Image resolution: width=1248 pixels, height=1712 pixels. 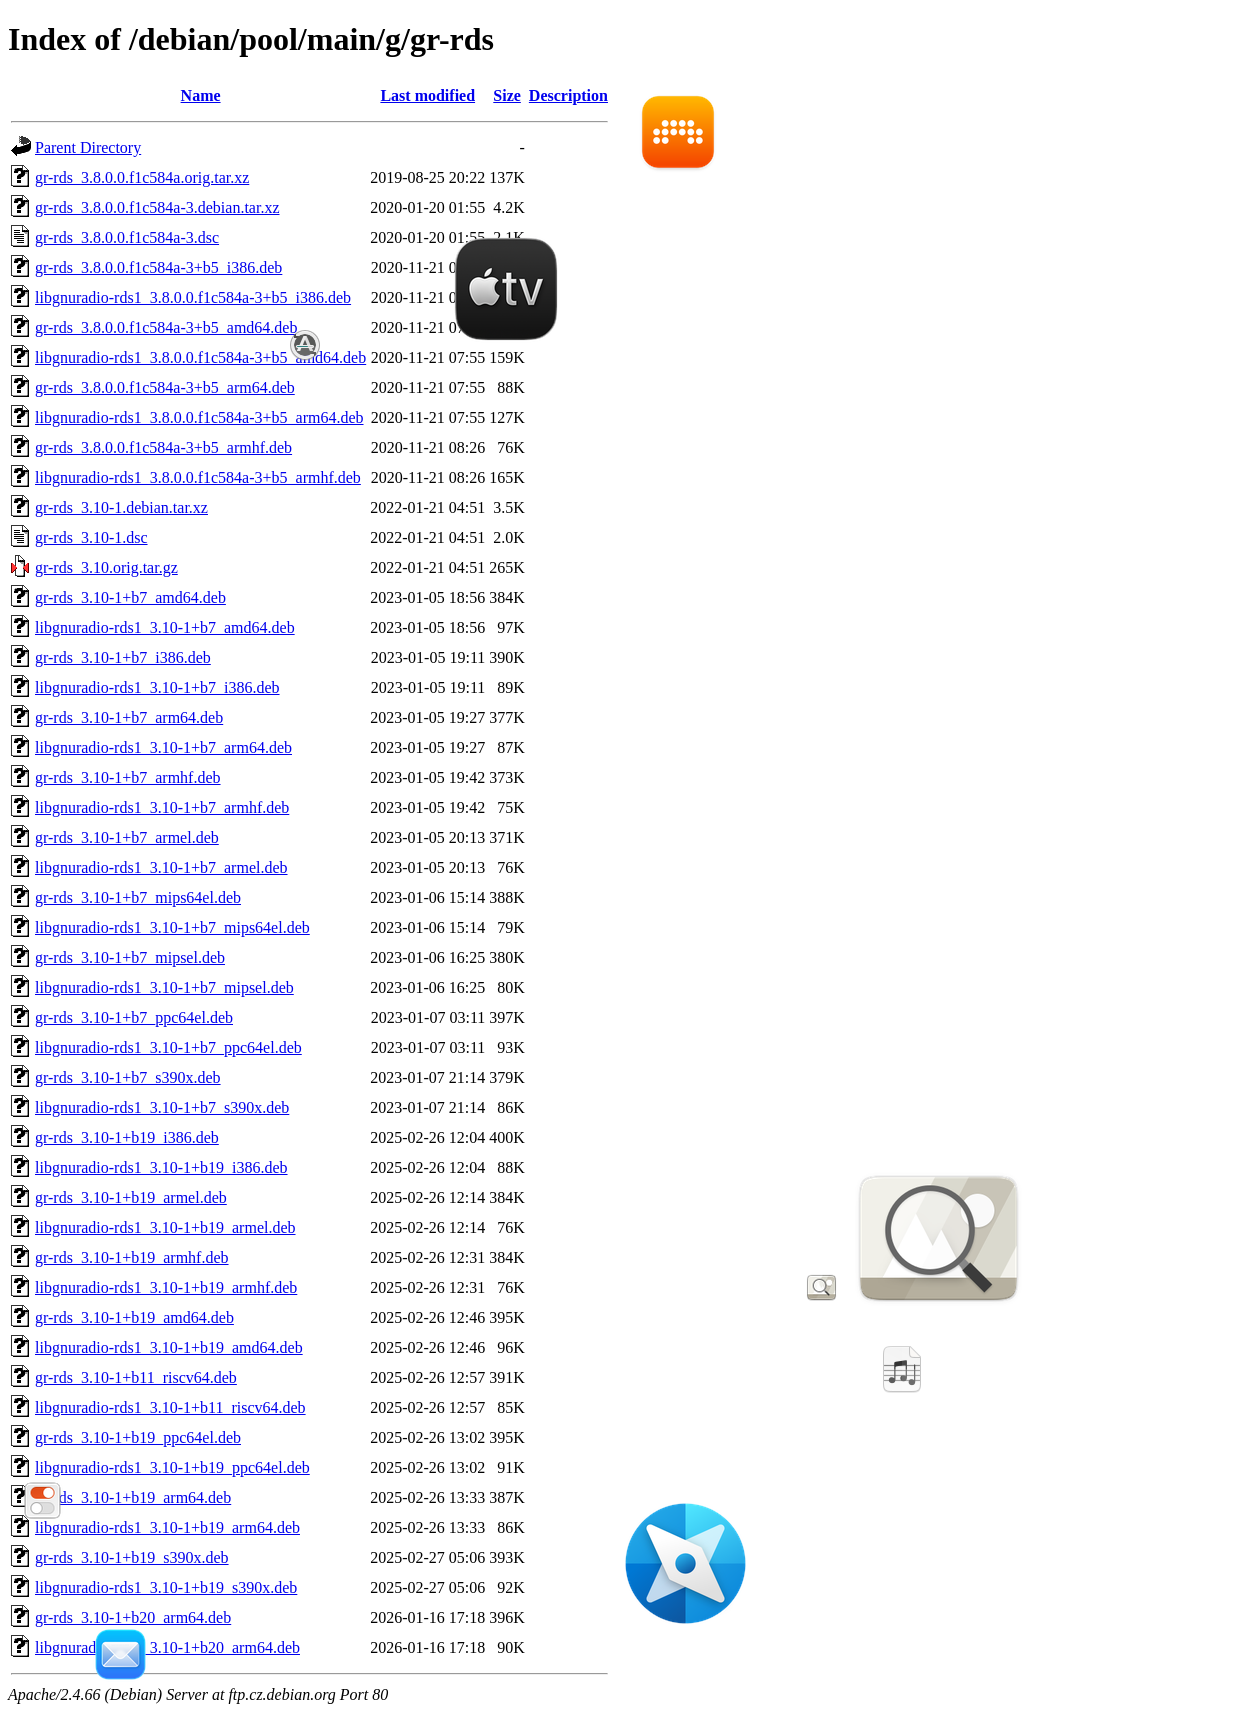 What do you see at coordinates (42, 1500) in the screenshot?
I see `open gnome tweaks application` at bounding box center [42, 1500].